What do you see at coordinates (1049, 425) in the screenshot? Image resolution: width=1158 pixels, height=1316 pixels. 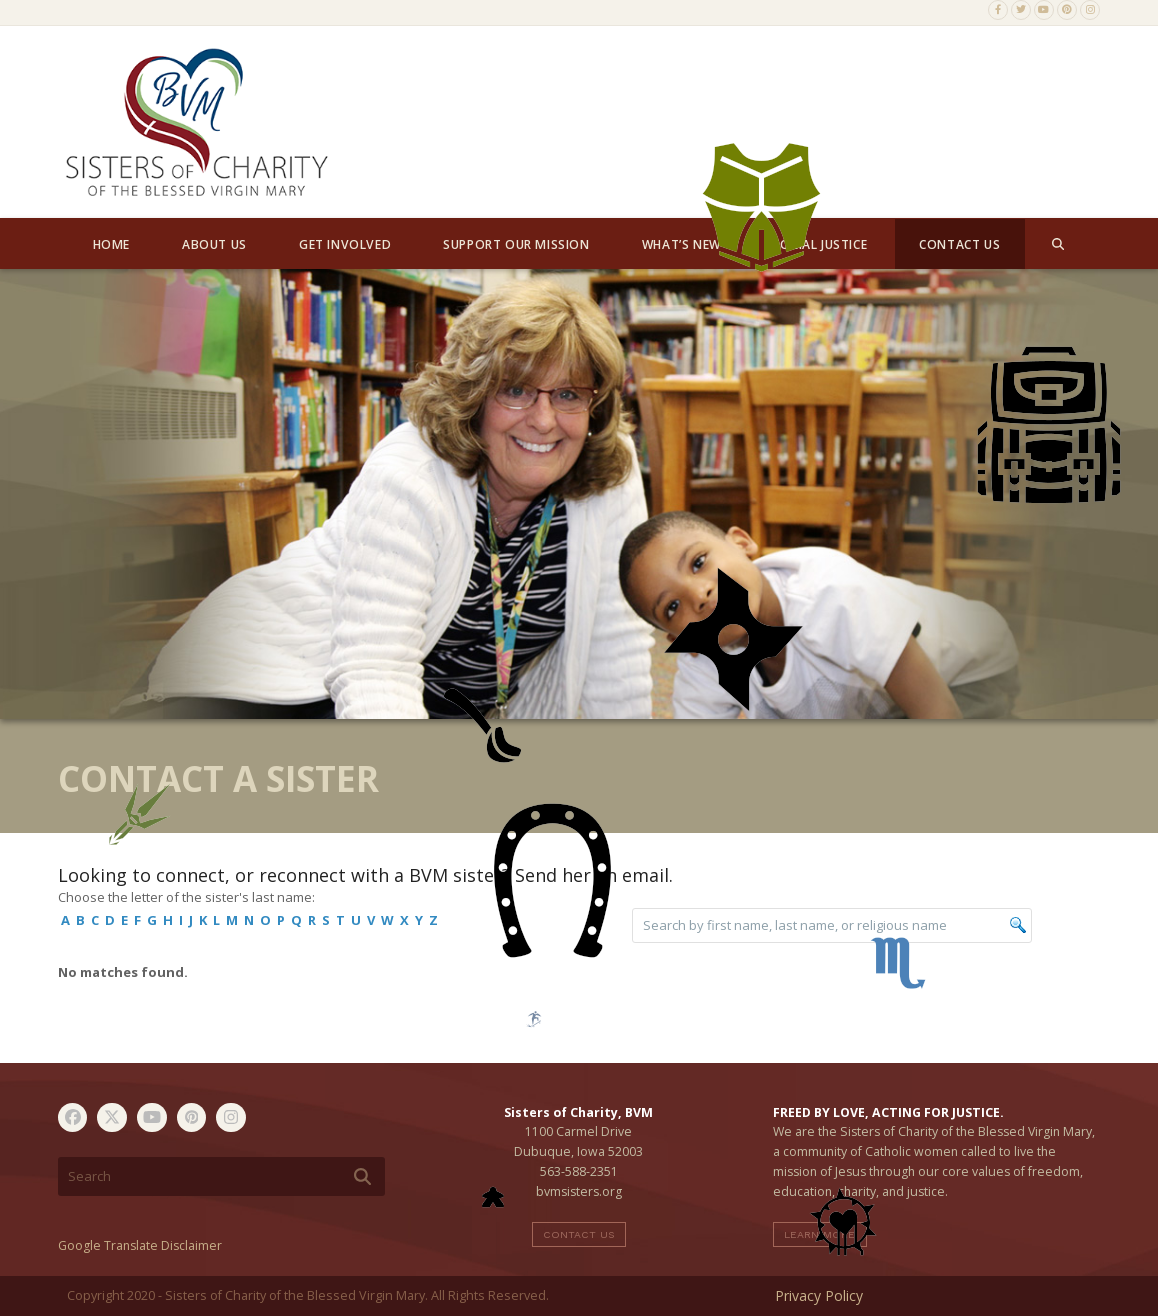 I see `access your inventory or stored items` at bounding box center [1049, 425].